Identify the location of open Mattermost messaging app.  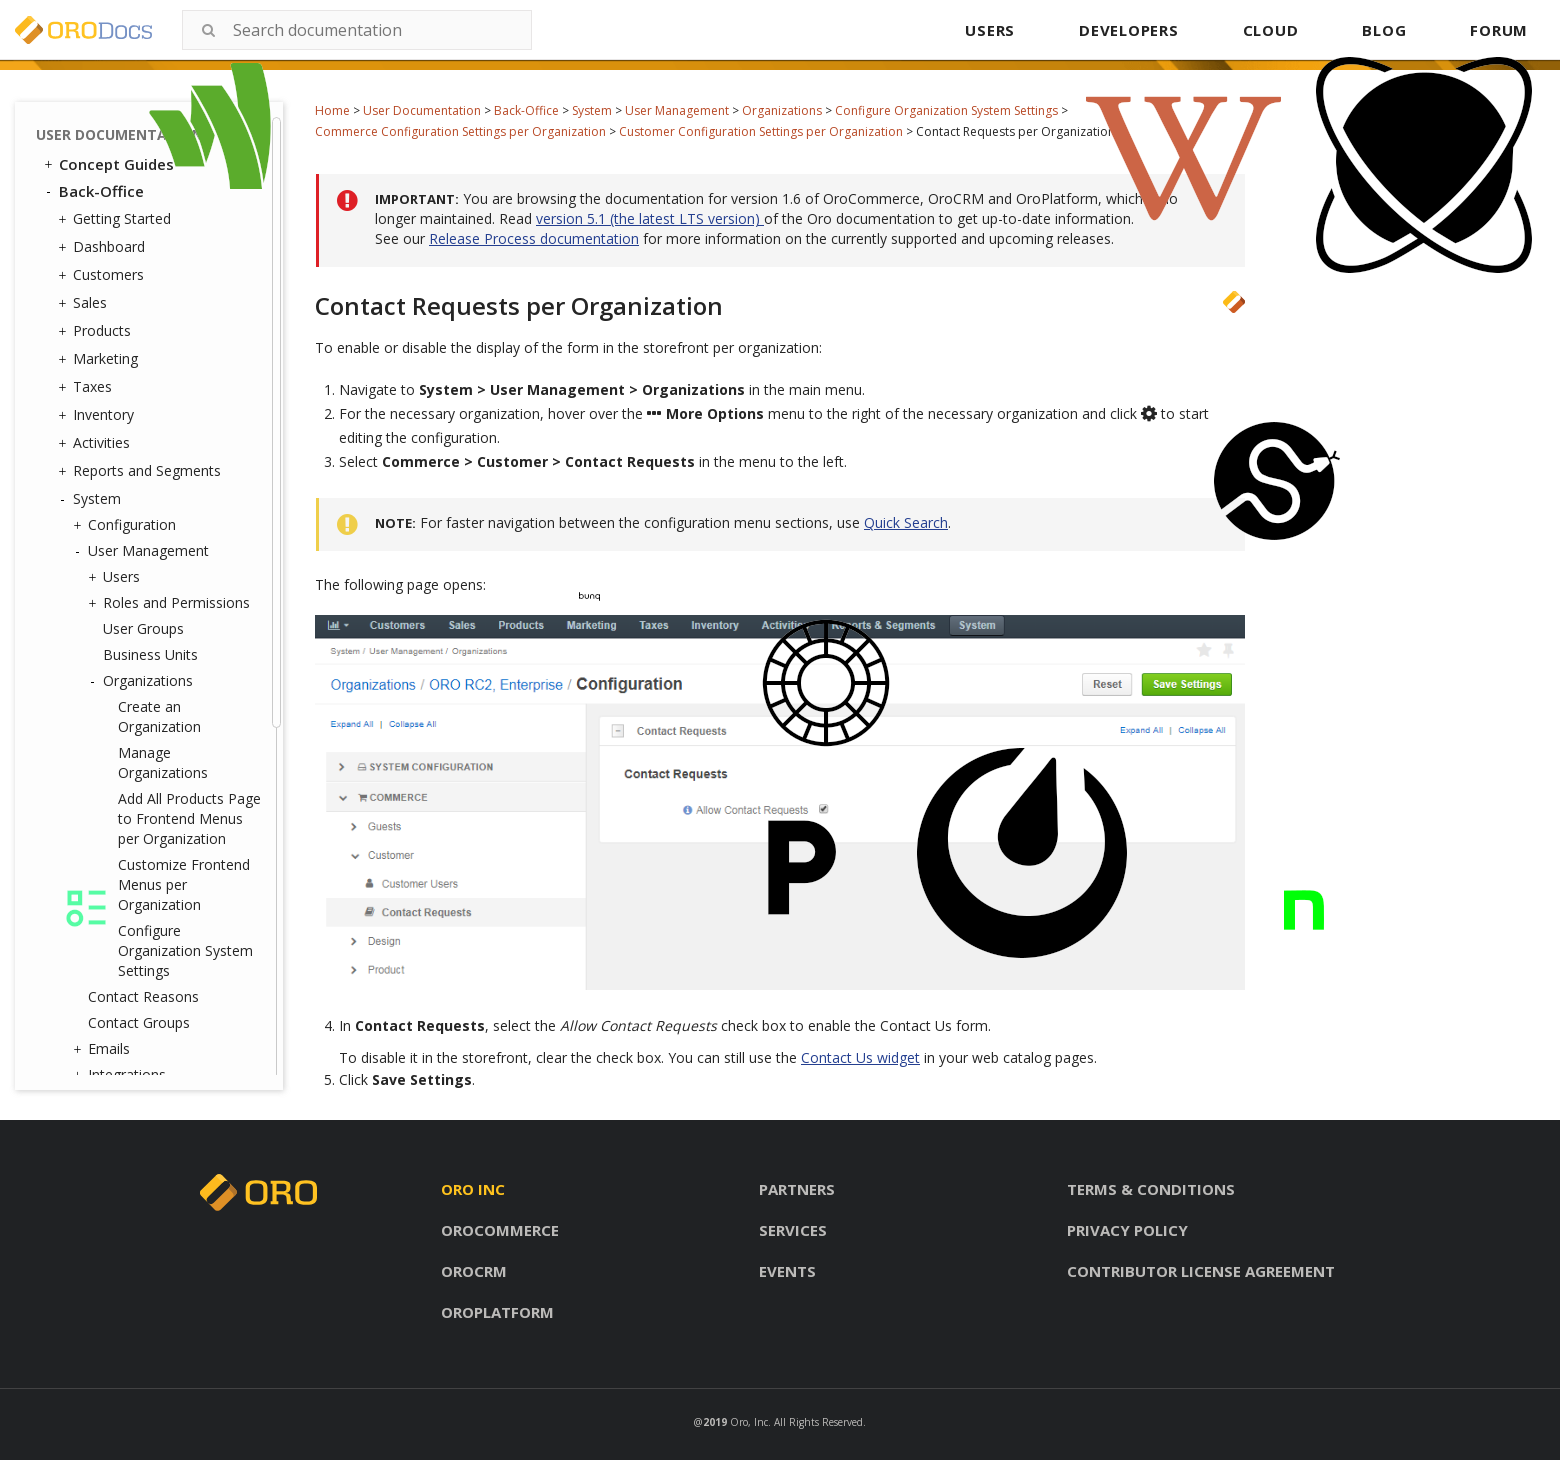
(1022, 853).